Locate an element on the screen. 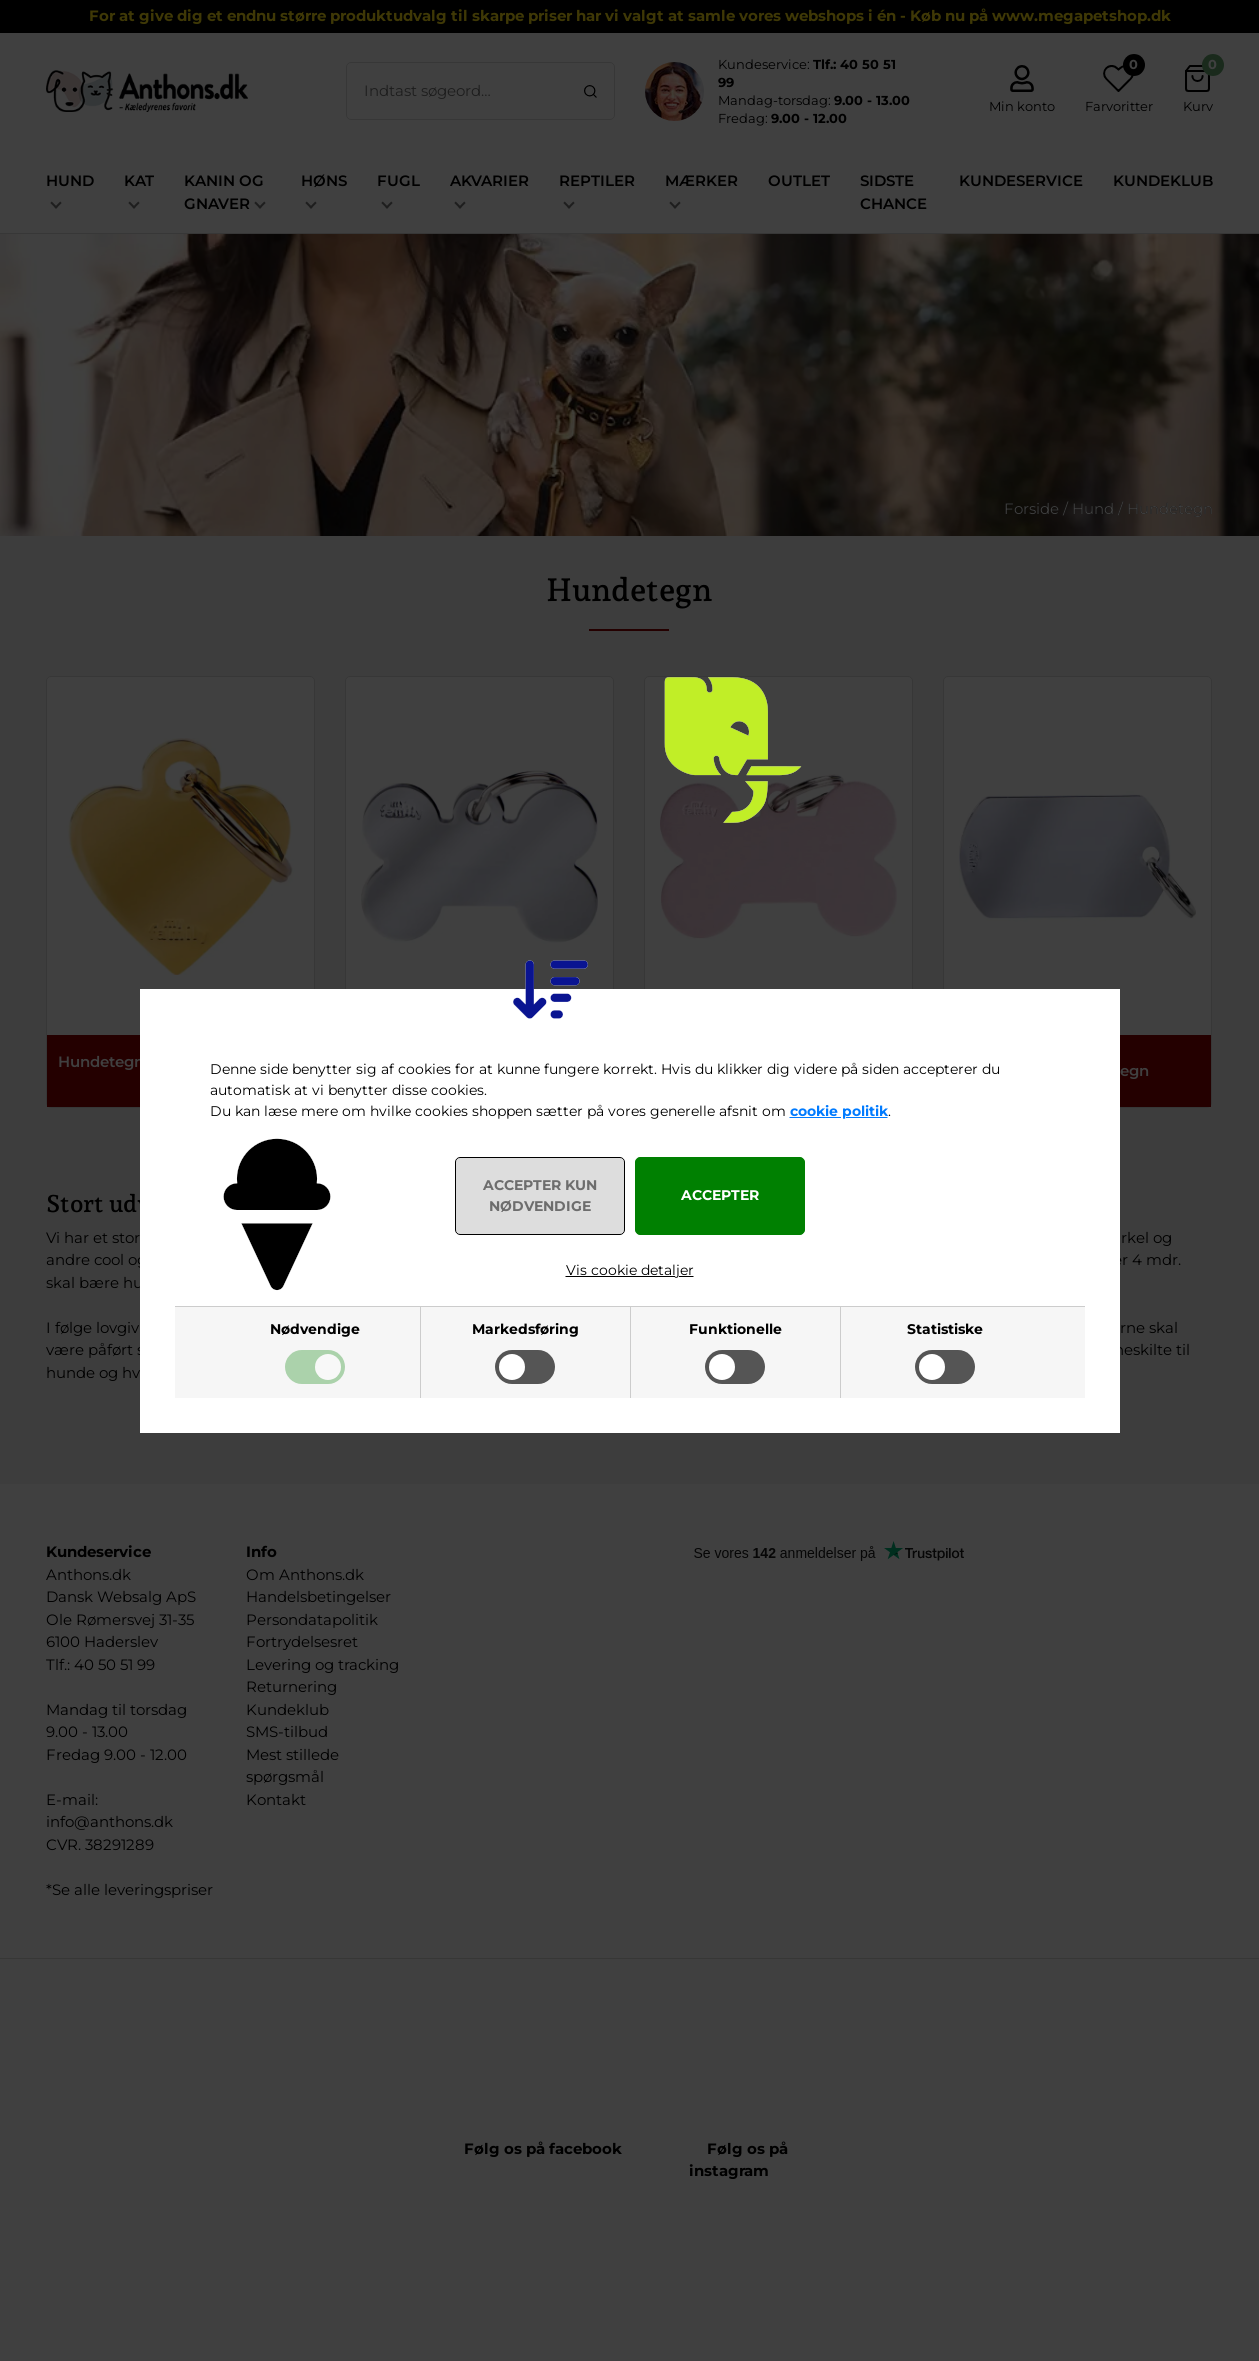 The width and height of the screenshot is (1259, 2361). sort items from largest to smallest is located at coordinates (550, 989).